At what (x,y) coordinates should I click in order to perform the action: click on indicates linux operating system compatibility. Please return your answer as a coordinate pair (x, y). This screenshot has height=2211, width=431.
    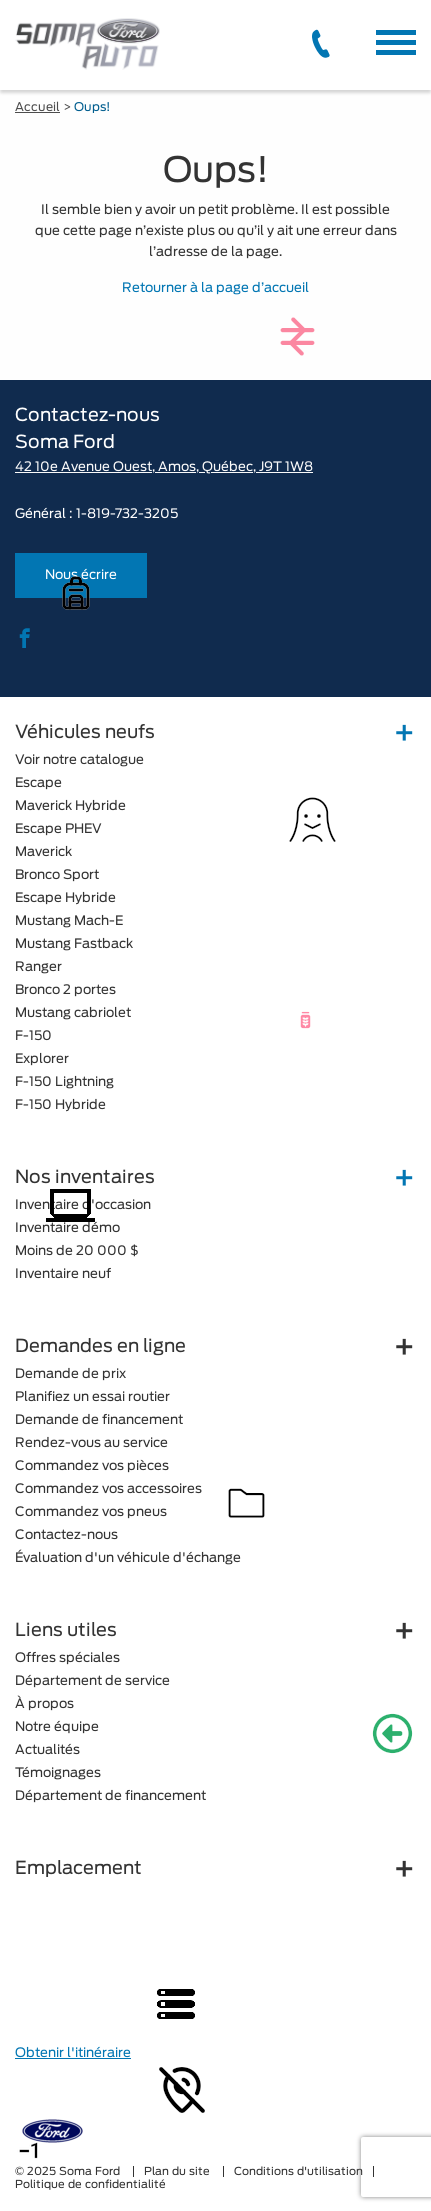
    Looking at the image, I should click on (312, 822).